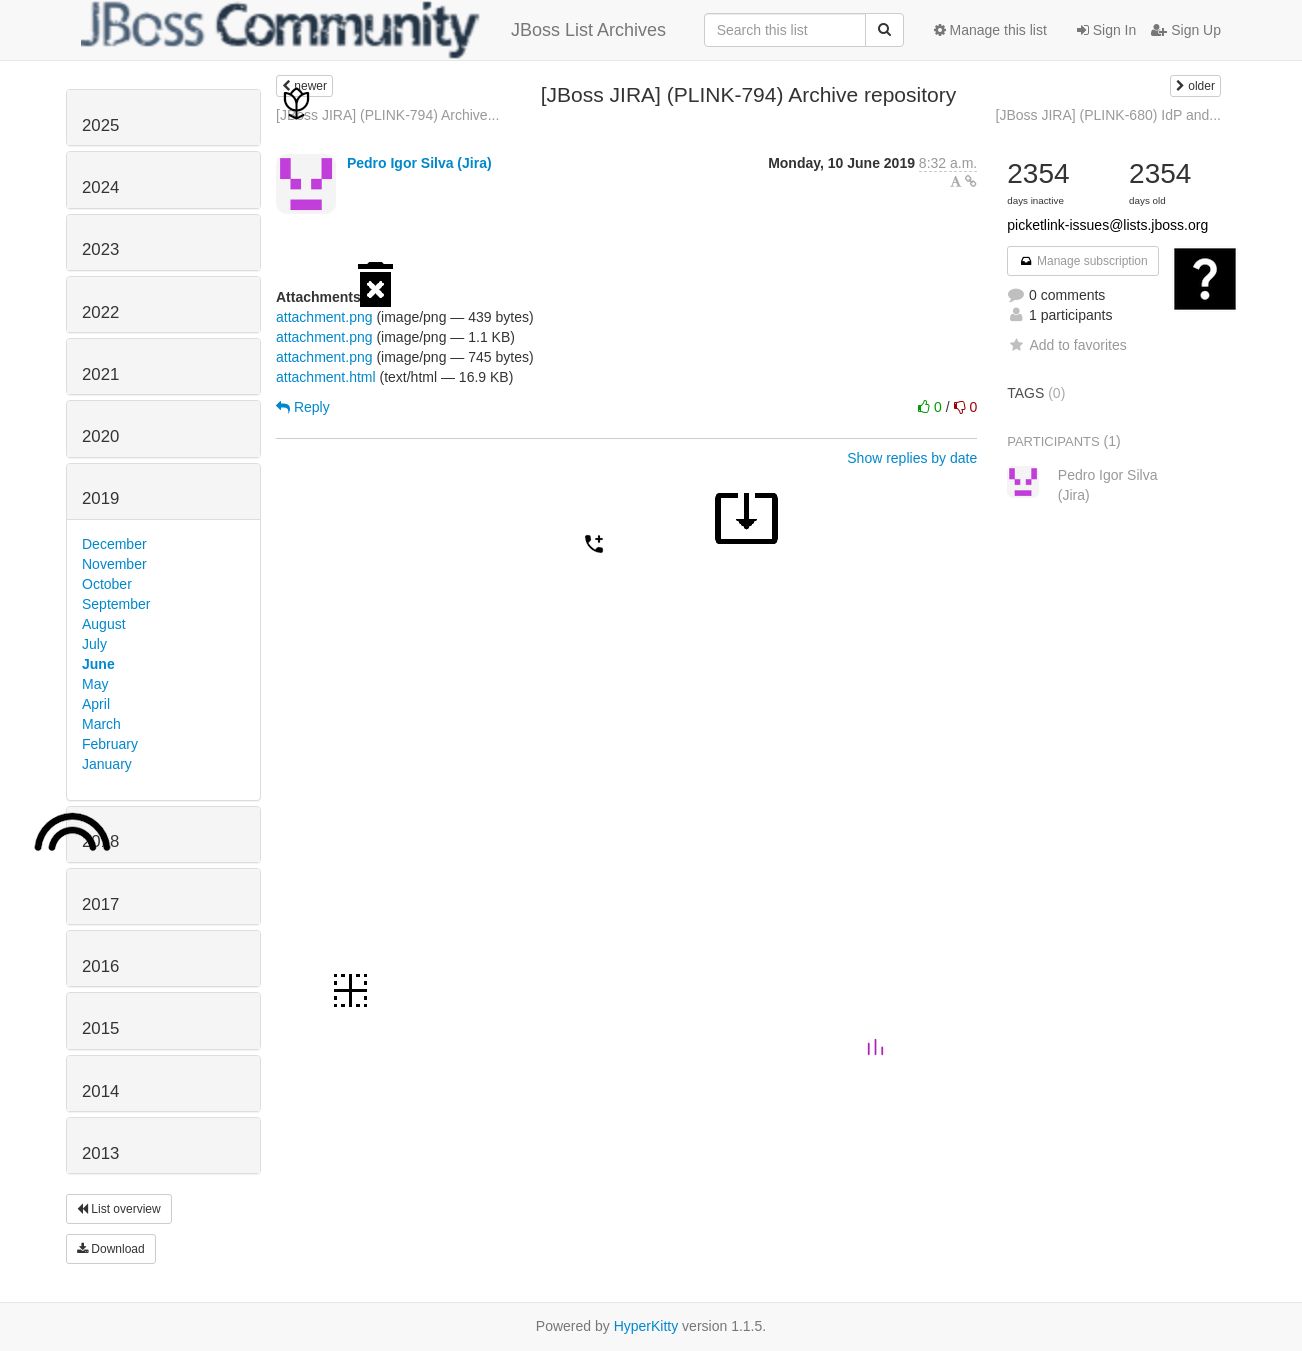 This screenshot has width=1302, height=1351. What do you see at coordinates (594, 544) in the screenshot?
I see `add a new contact to your phone` at bounding box center [594, 544].